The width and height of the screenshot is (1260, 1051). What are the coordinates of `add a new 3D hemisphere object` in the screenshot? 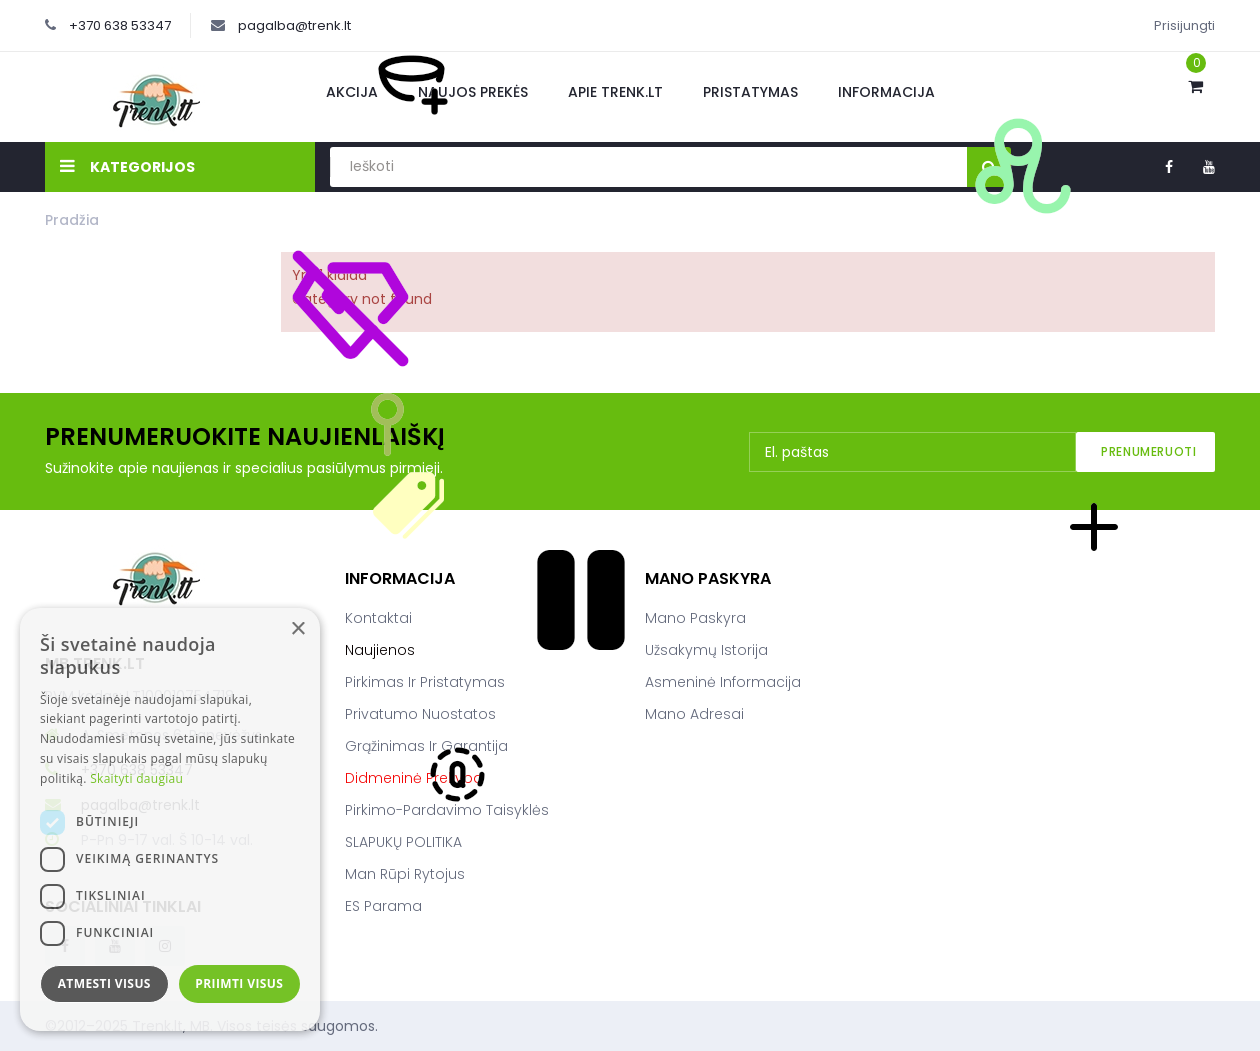 It's located at (411, 78).